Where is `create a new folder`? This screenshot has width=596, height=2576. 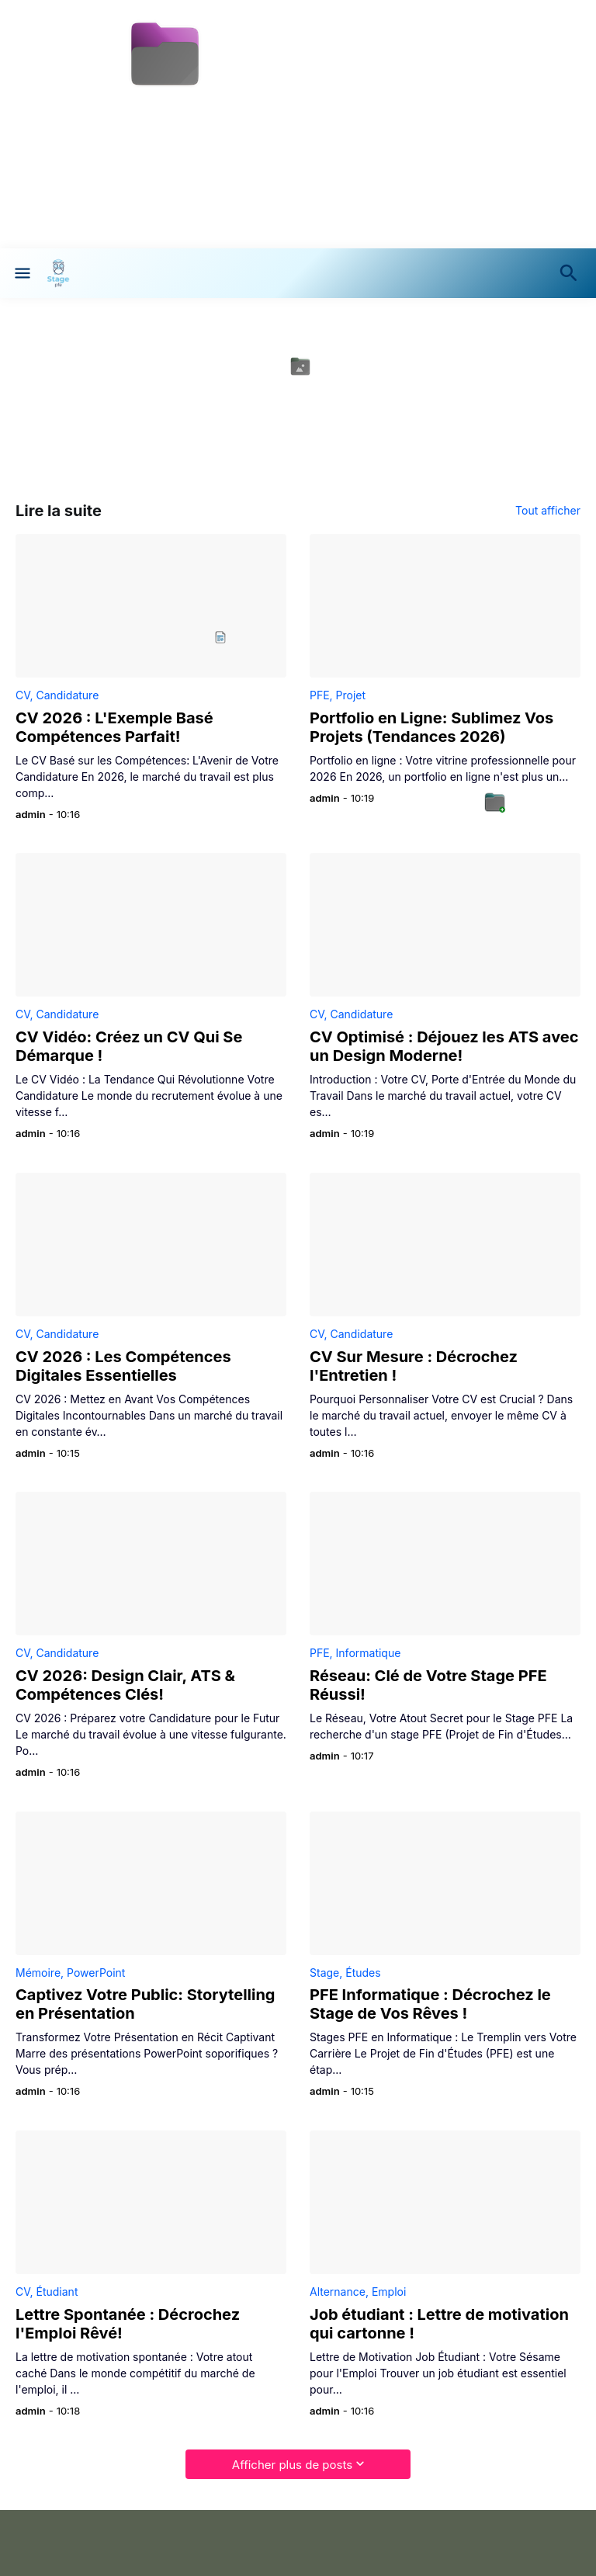
create a new folder is located at coordinates (494, 802).